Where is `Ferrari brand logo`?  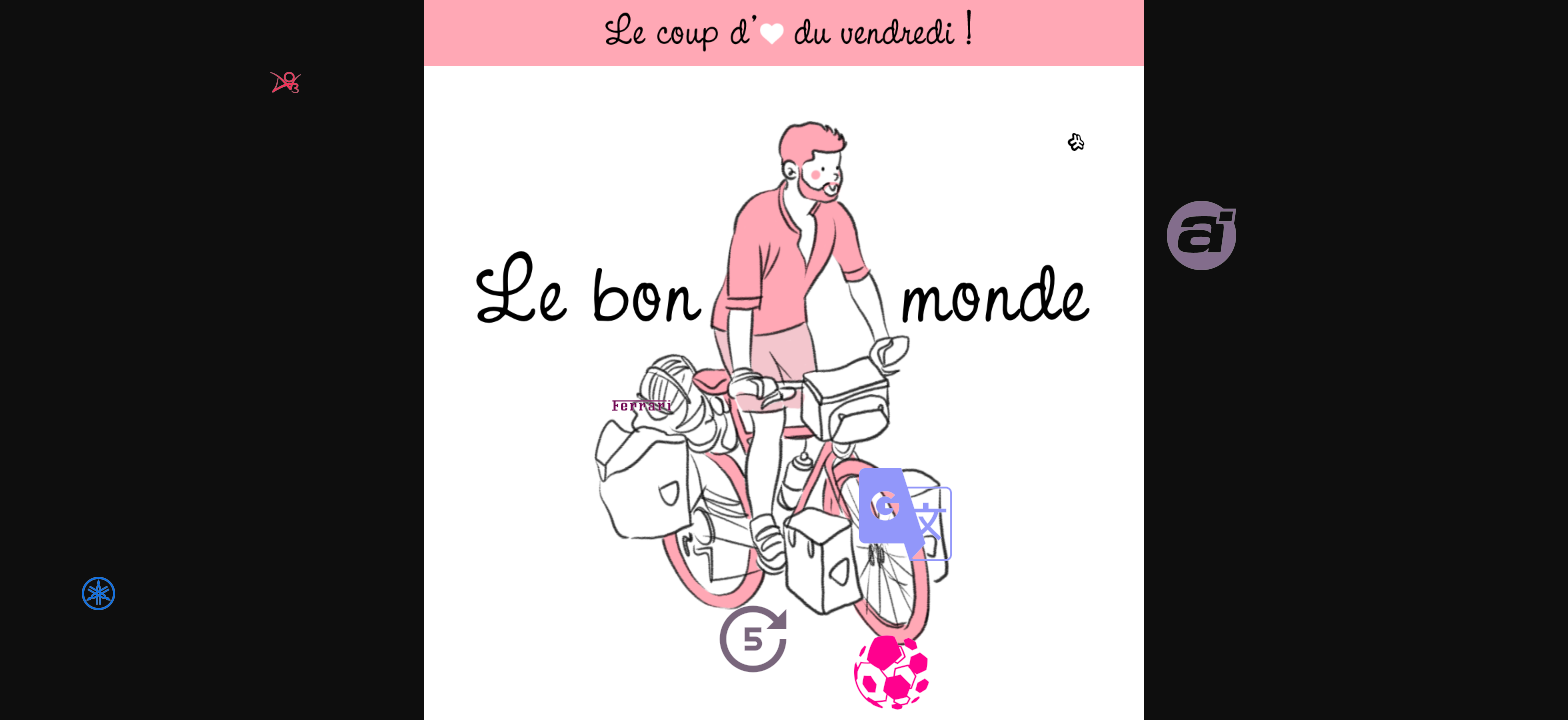 Ferrari brand logo is located at coordinates (641, 405).